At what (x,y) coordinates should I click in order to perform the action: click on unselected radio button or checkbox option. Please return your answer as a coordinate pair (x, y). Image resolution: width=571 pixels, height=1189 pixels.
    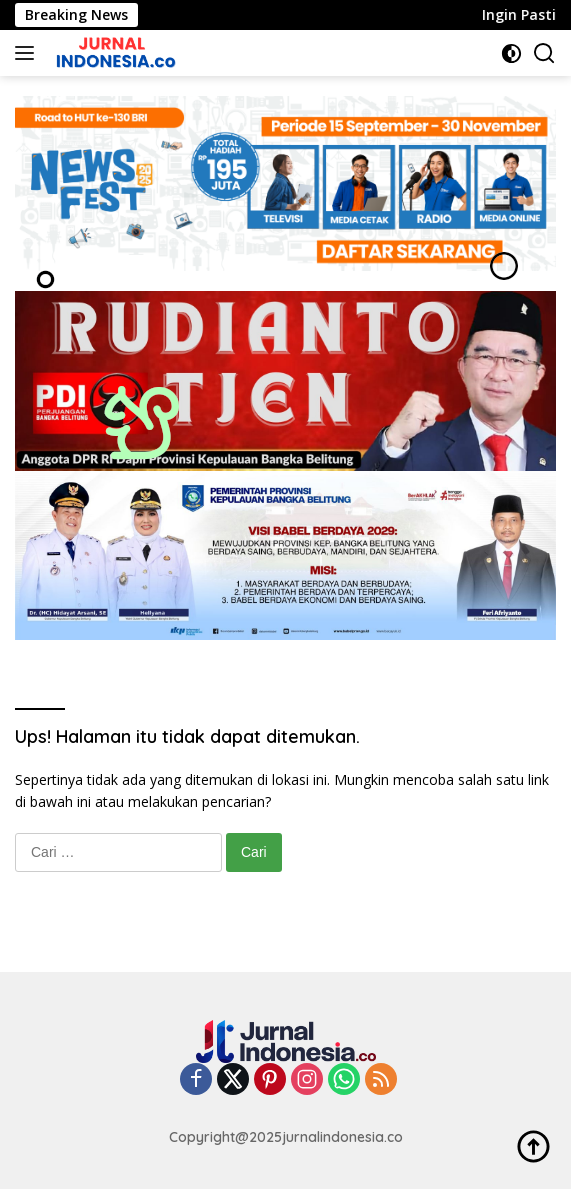
    Looking at the image, I should click on (504, 266).